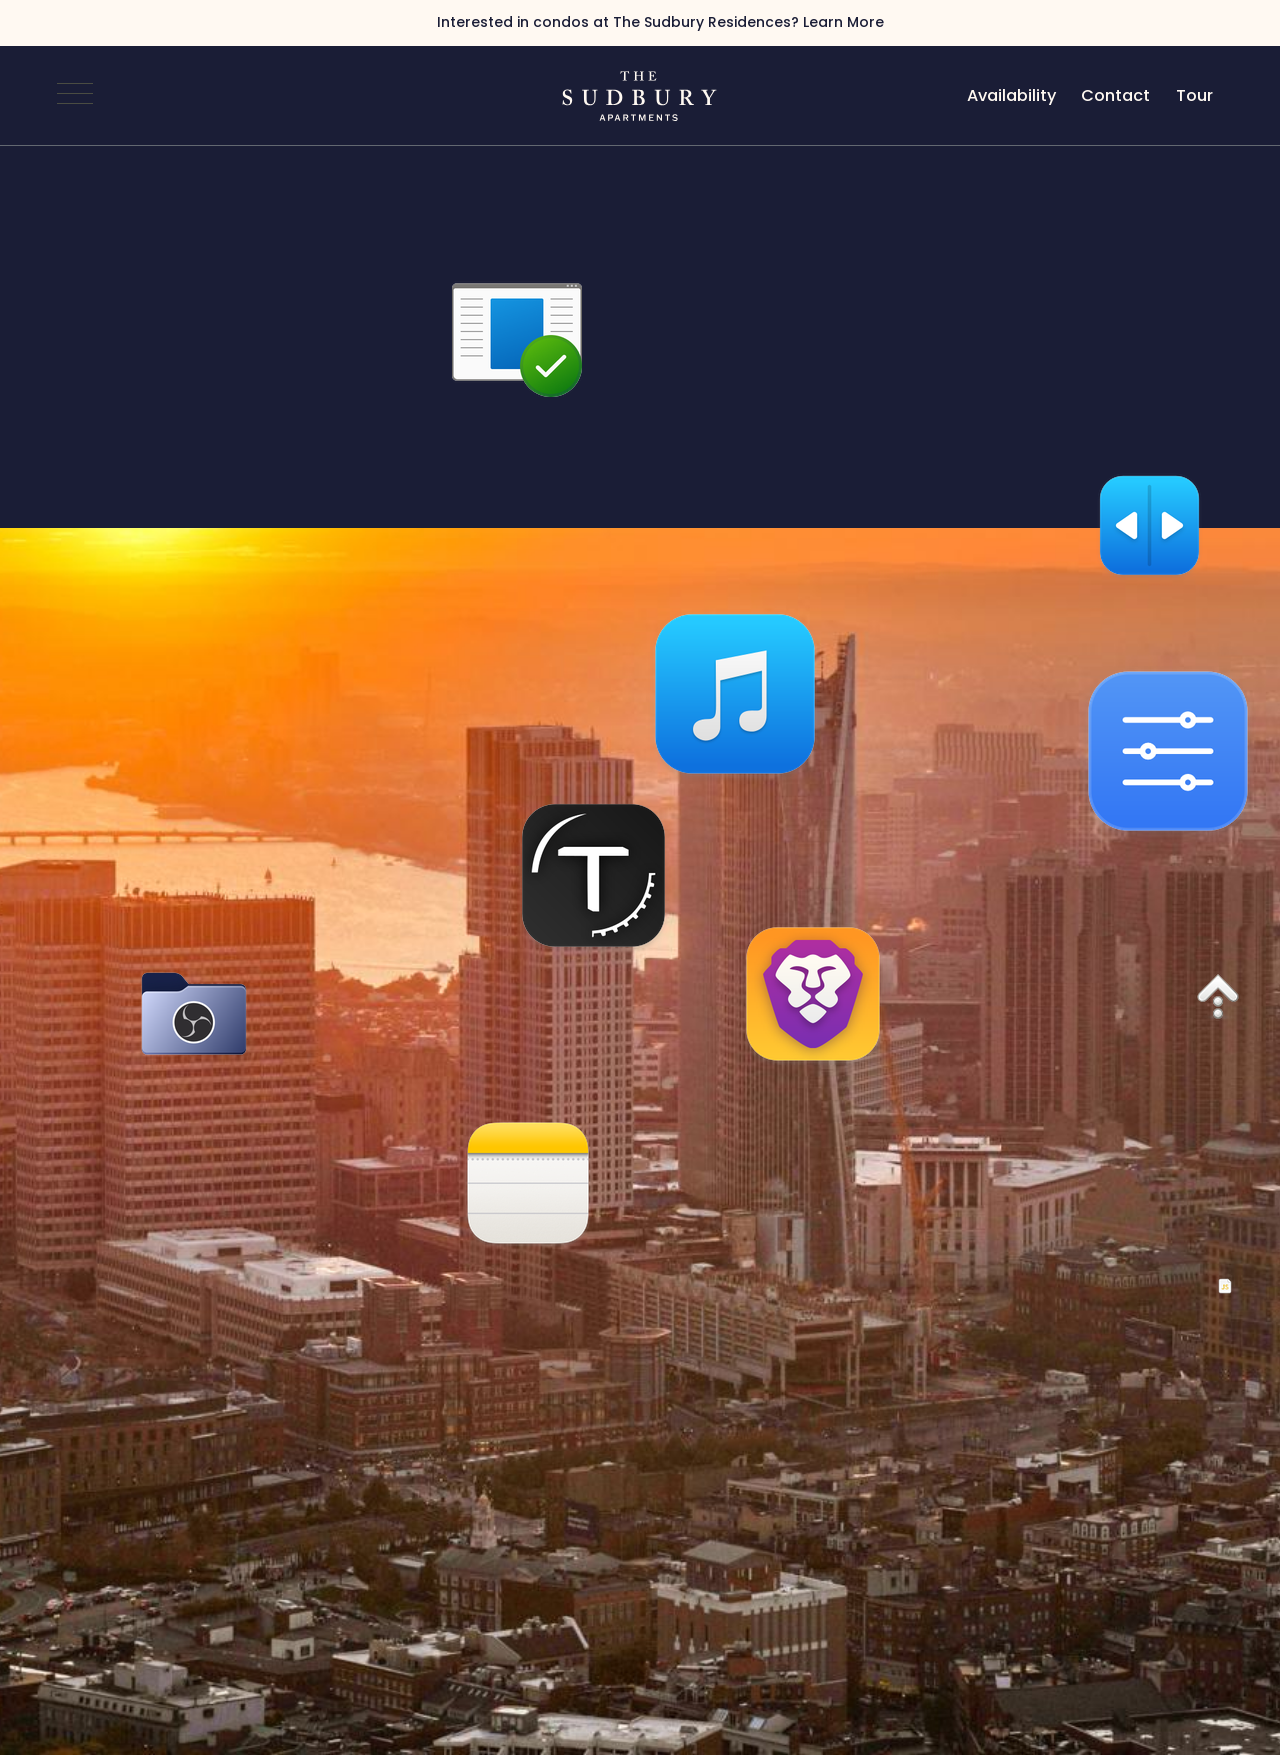 The image size is (1280, 1755). What do you see at coordinates (193, 1016) in the screenshot?
I see `open OBS Studio project files folder` at bounding box center [193, 1016].